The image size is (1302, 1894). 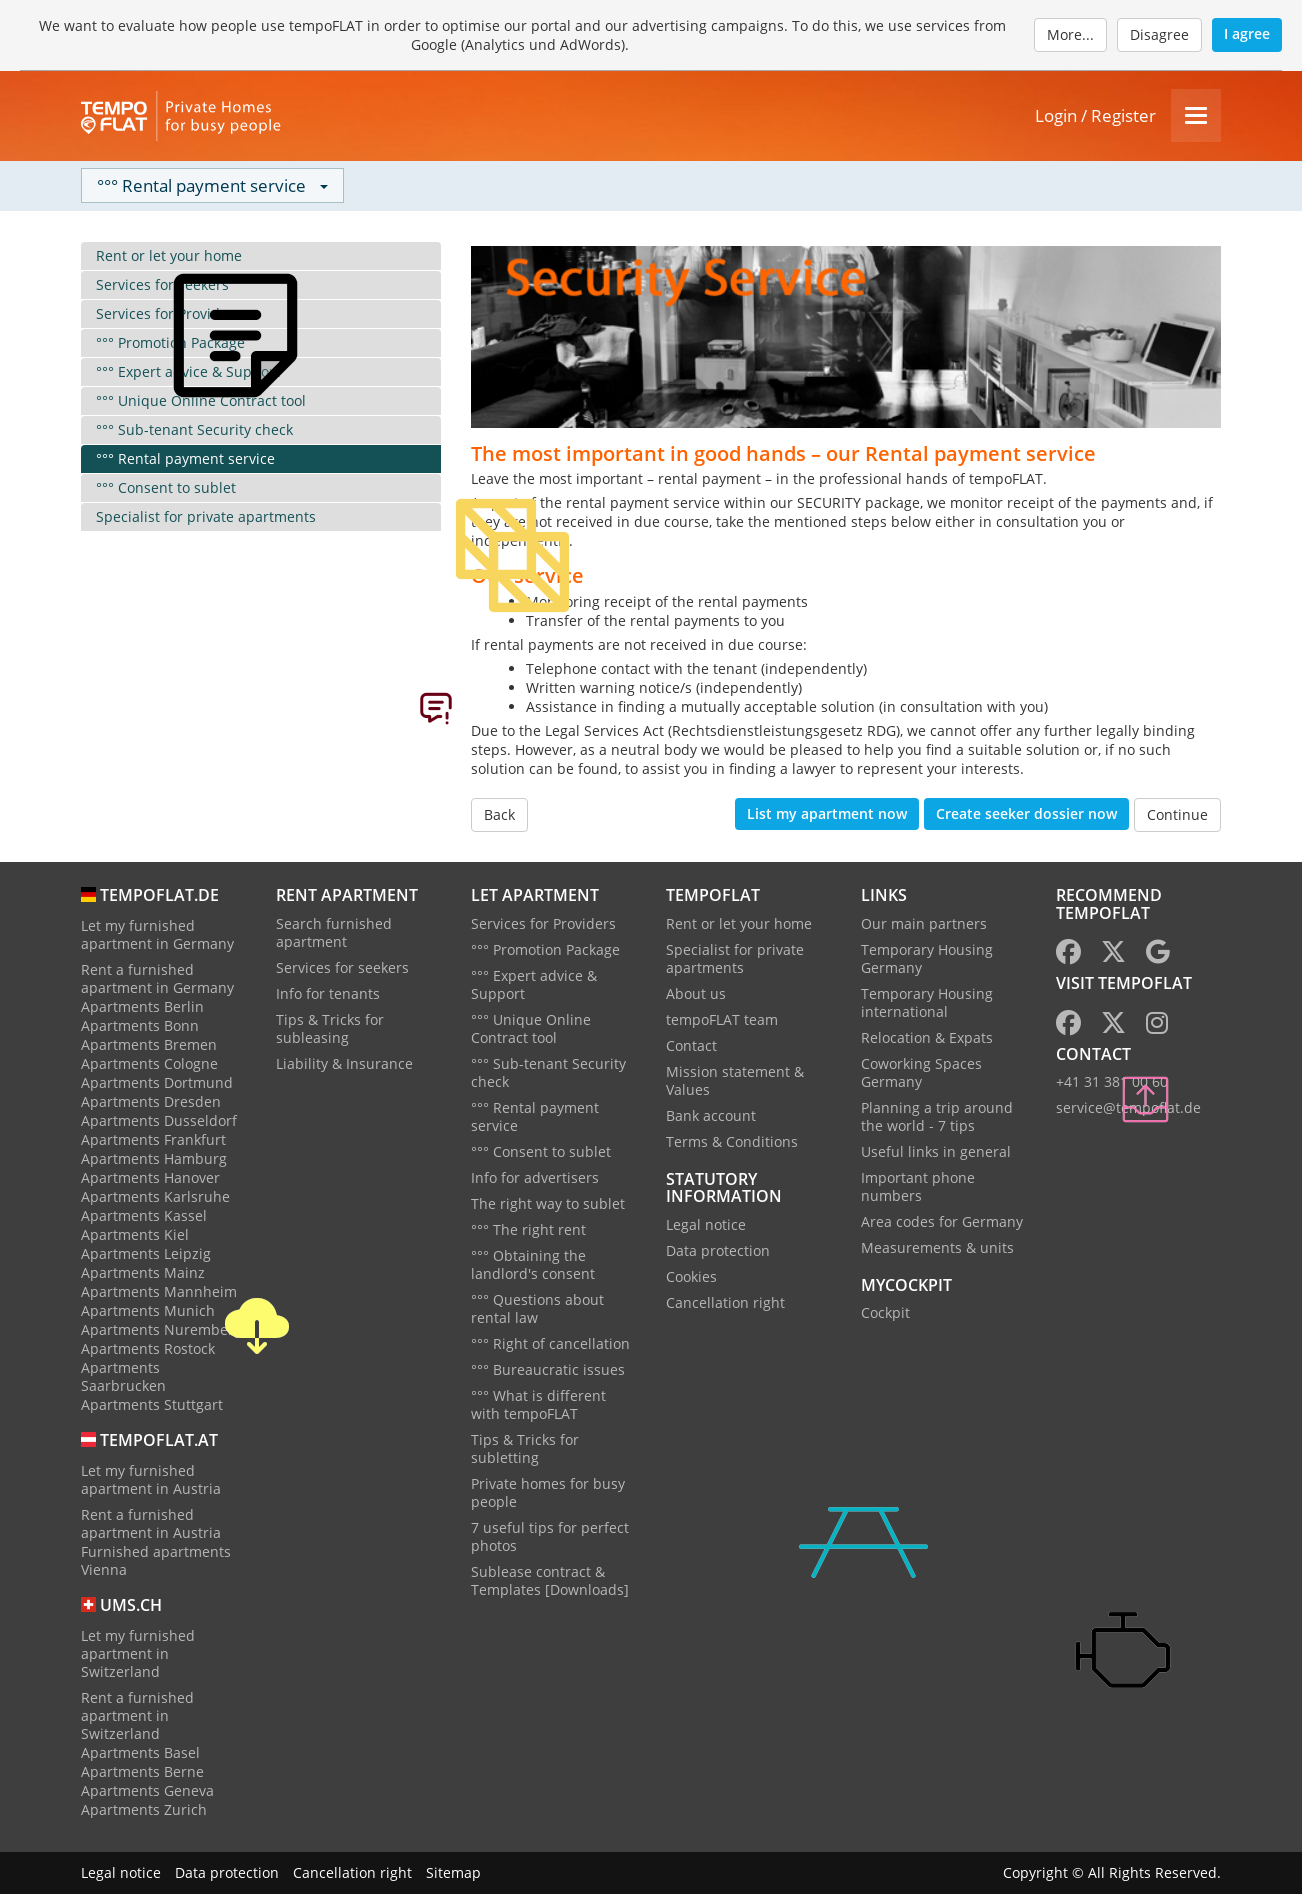 What do you see at coordinates (1121, 1651) in the screenshot?
I see `view engine or vehicle diagnostics` at bounding box center [1121, 1651].